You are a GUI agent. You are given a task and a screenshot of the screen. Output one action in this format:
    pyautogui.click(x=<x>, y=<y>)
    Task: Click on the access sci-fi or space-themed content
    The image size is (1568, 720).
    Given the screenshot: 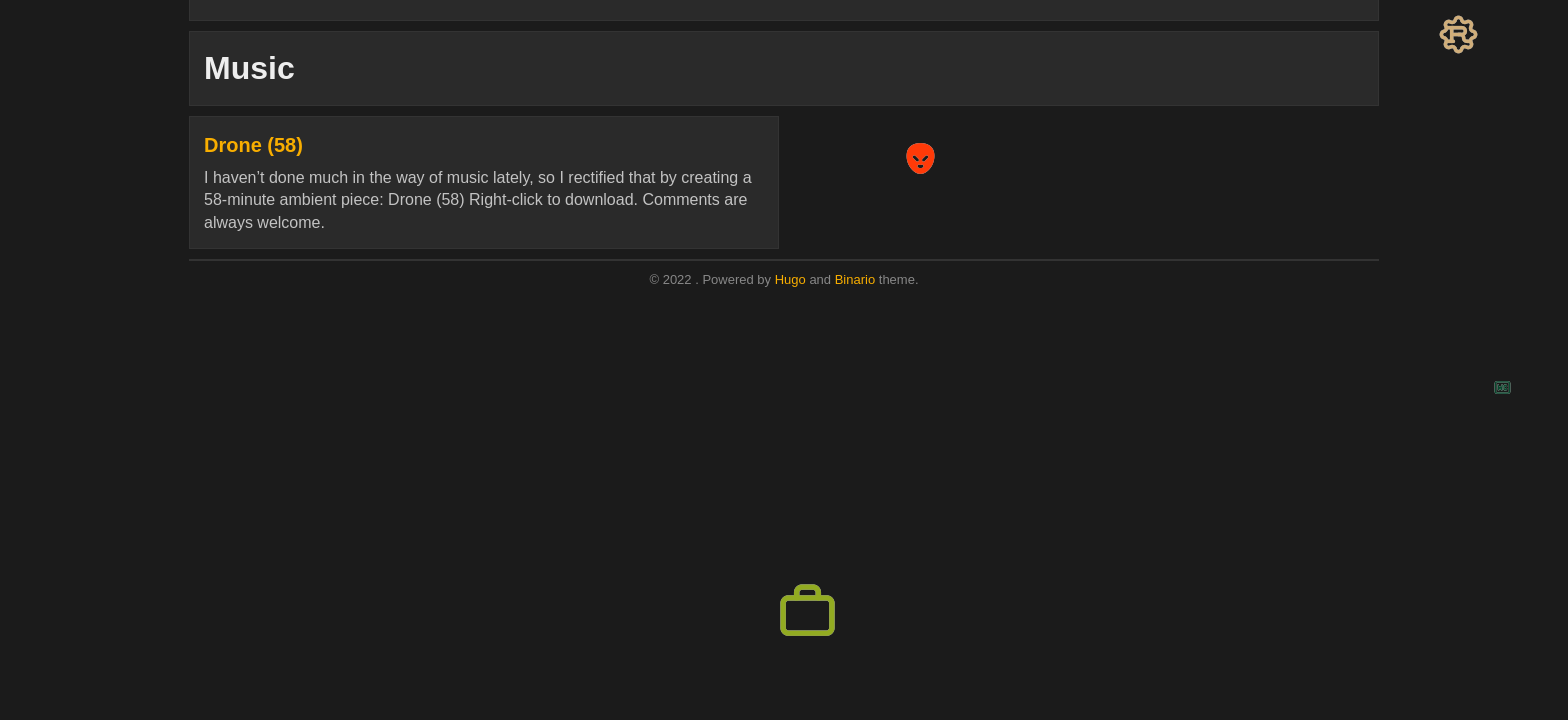 What is the action you would take?
    pyautogui.click(x=920, y=158)
    